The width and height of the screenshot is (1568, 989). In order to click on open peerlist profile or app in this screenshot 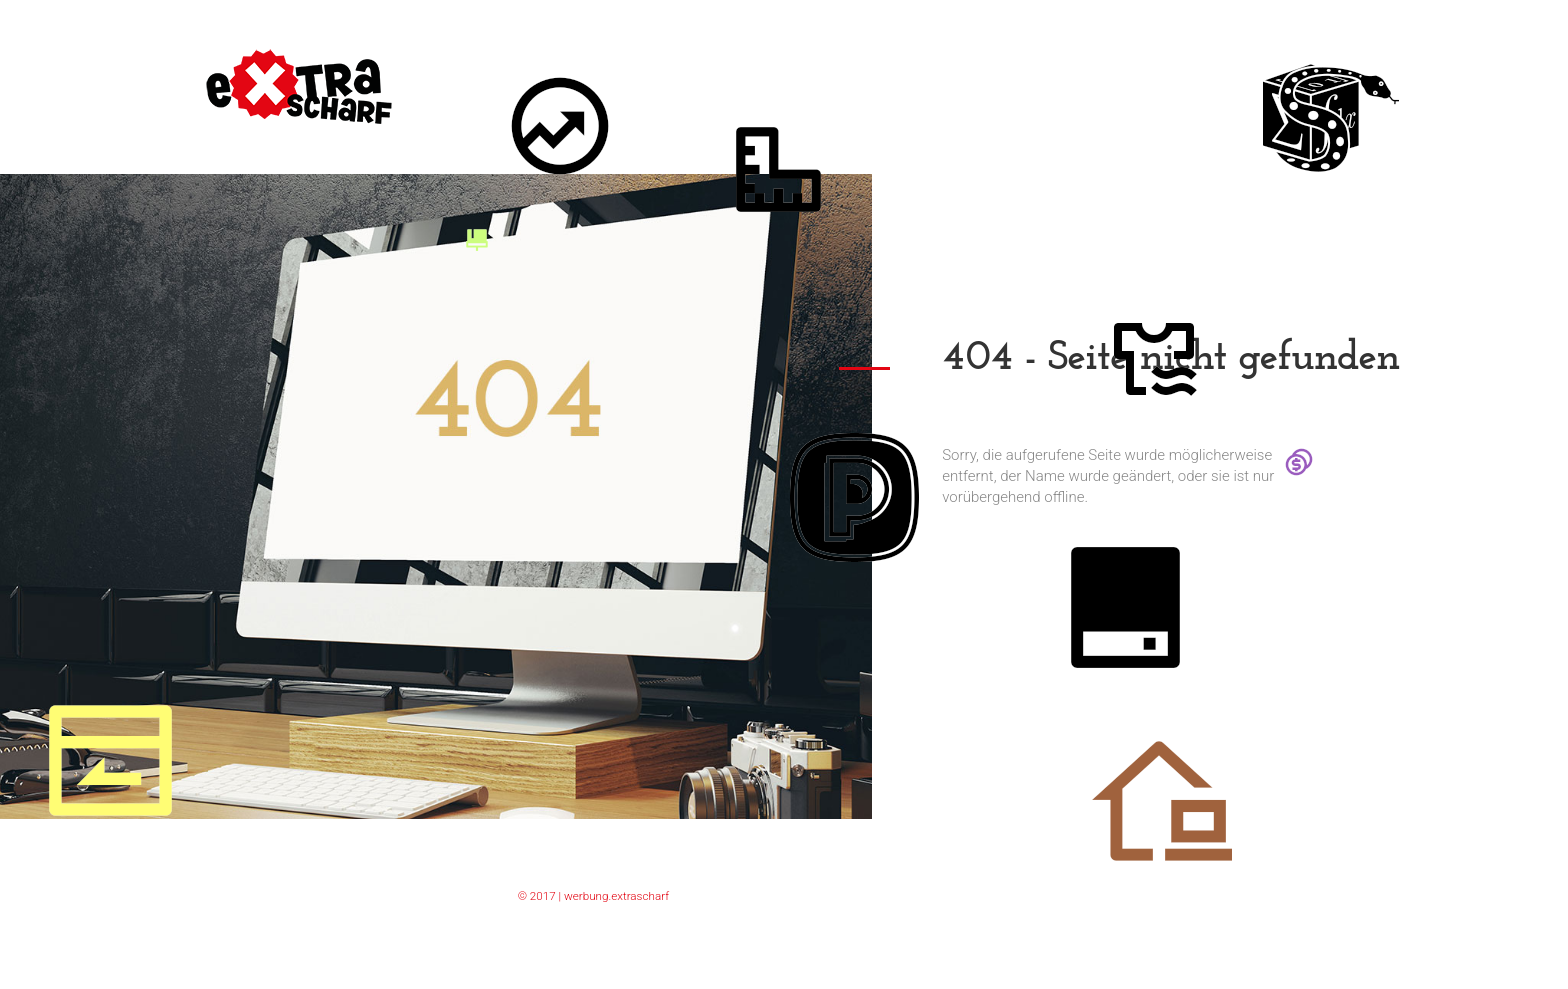, I will do `click(854, 497)`.